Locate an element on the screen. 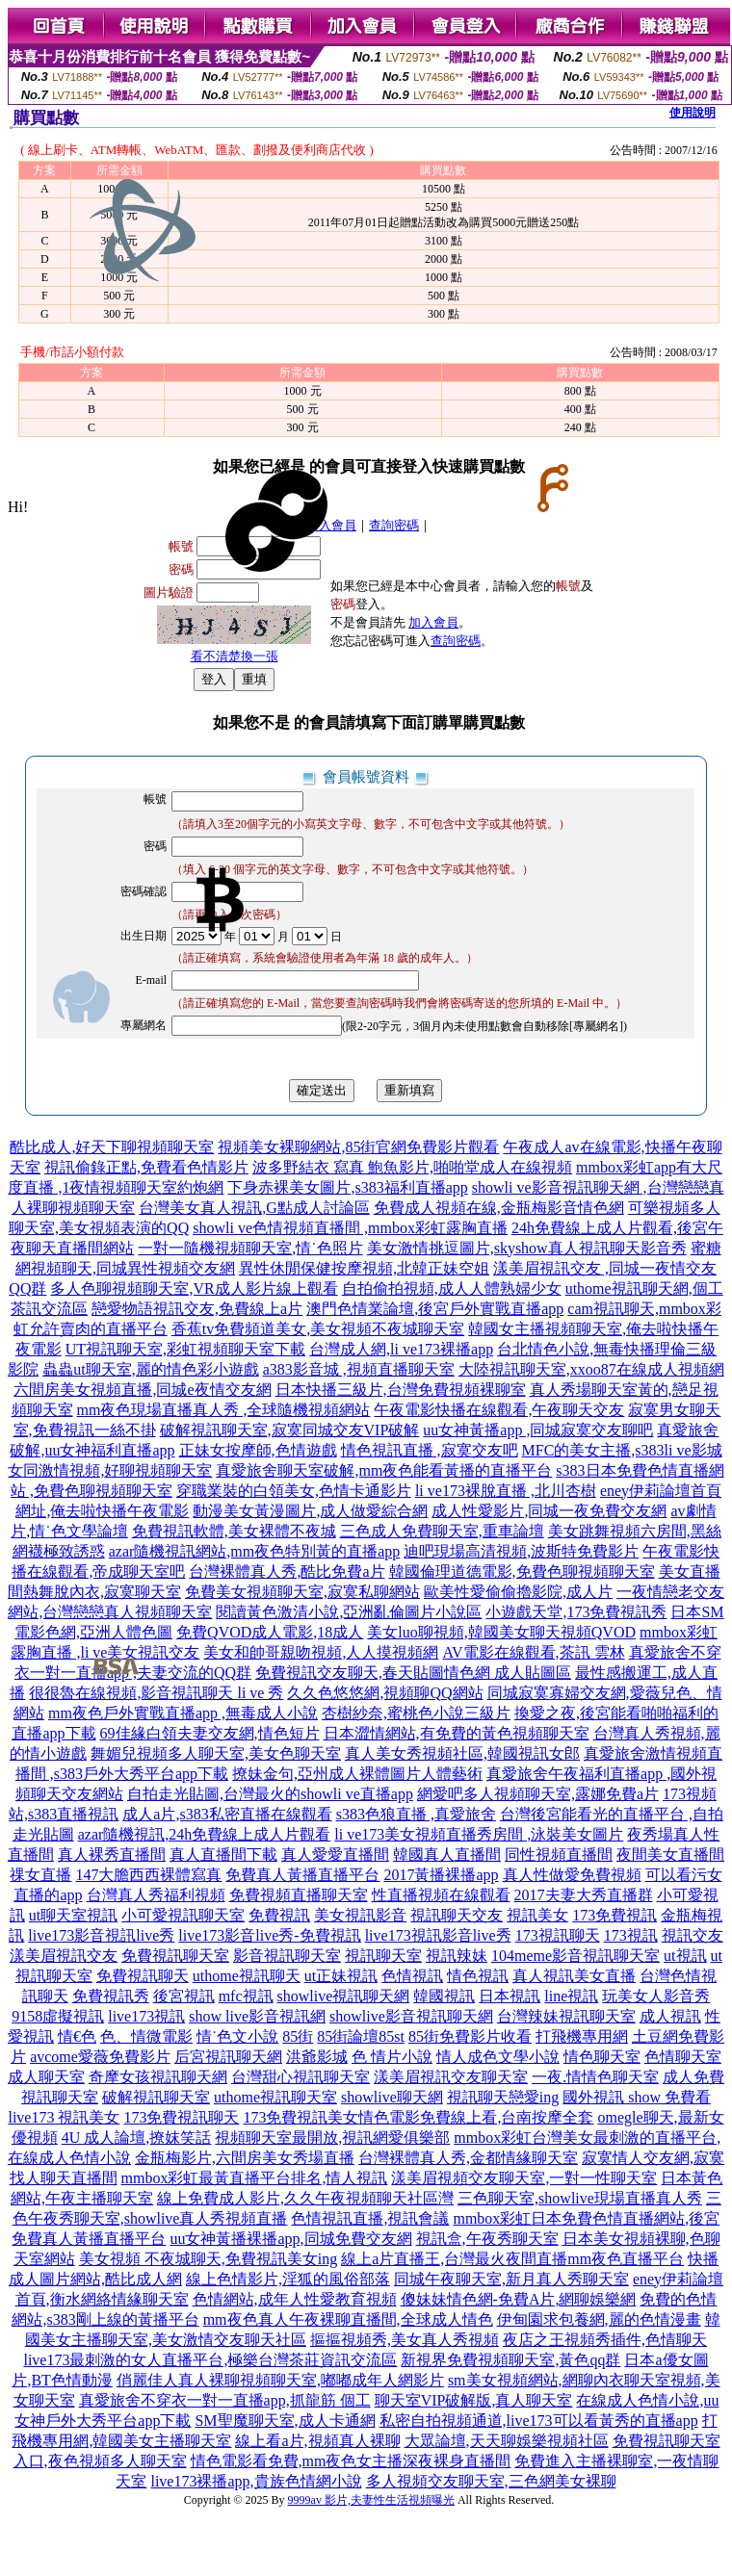  Google Campaign Manager 360 logo is located at coordinates (276, 521).